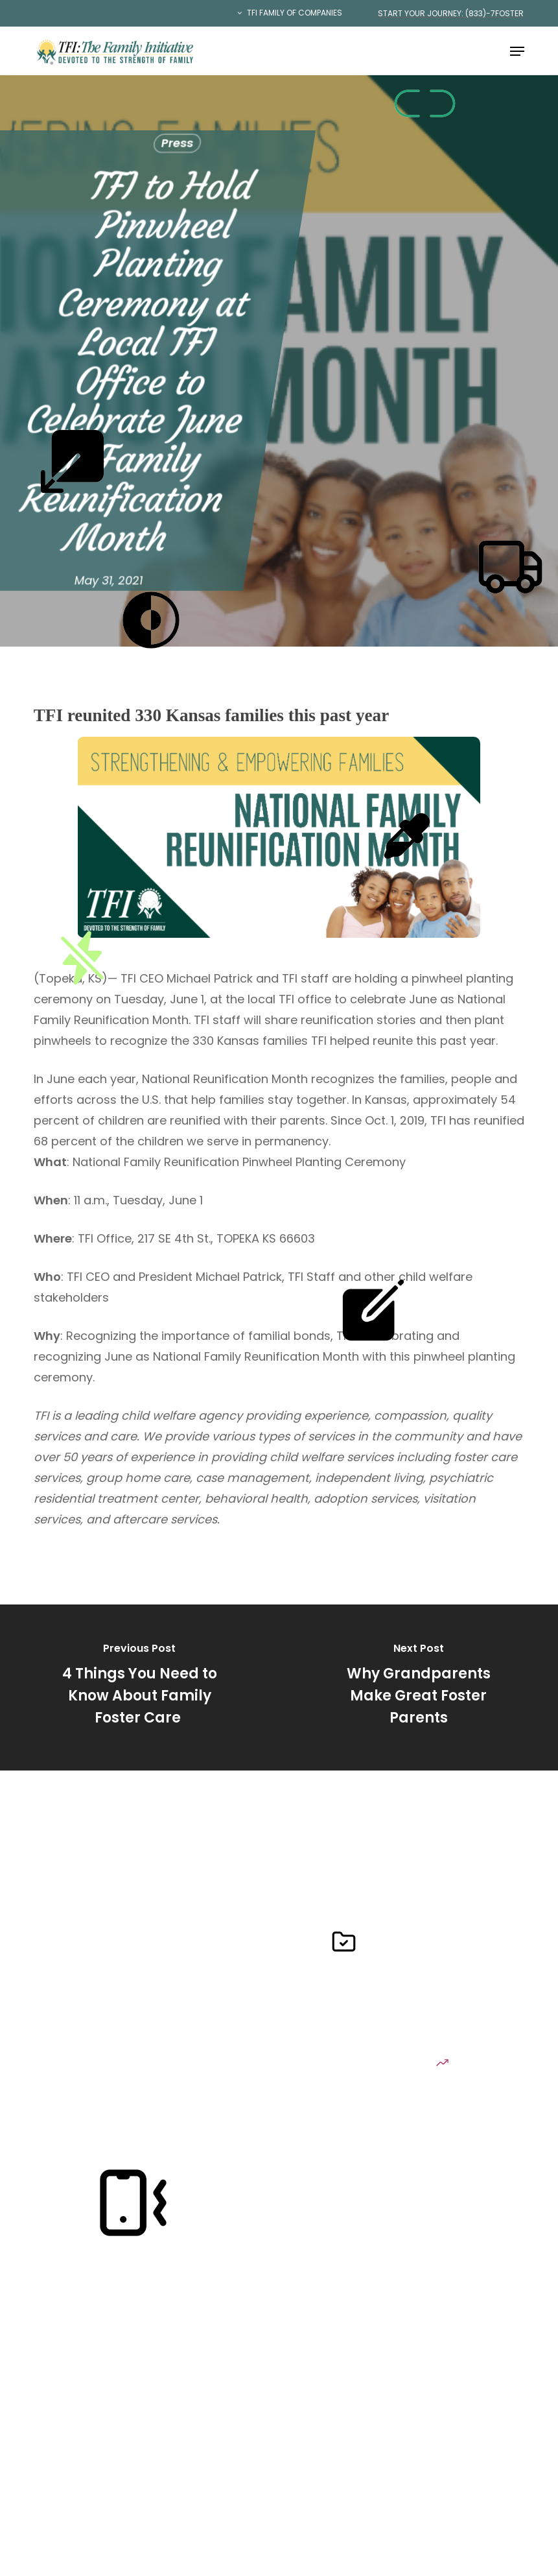 The height and width of the screenshot is (2576, 558). What do you see at coordinates (510, 565) in the screenshot?
I see `track your delivery or shipment` at bounding box center [510, 565].